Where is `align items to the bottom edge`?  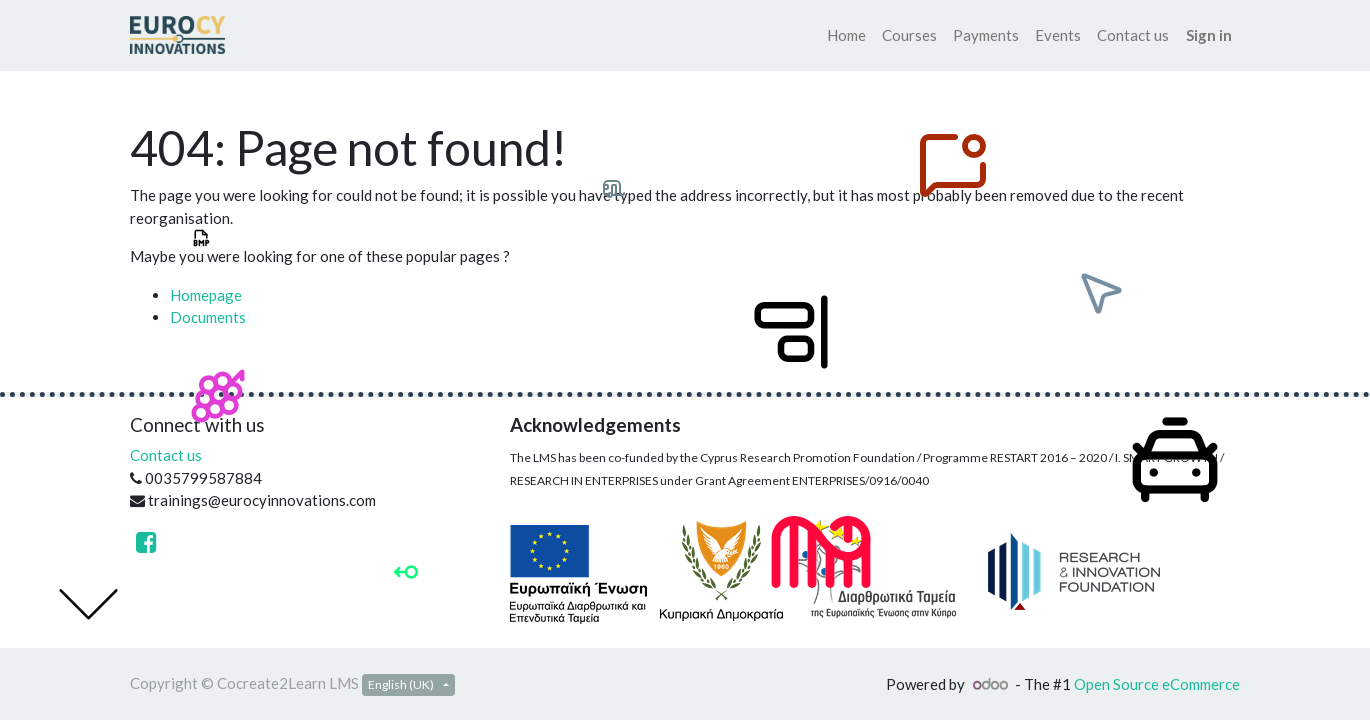
align items to the bottom edge is located at coordinates (791, 332).